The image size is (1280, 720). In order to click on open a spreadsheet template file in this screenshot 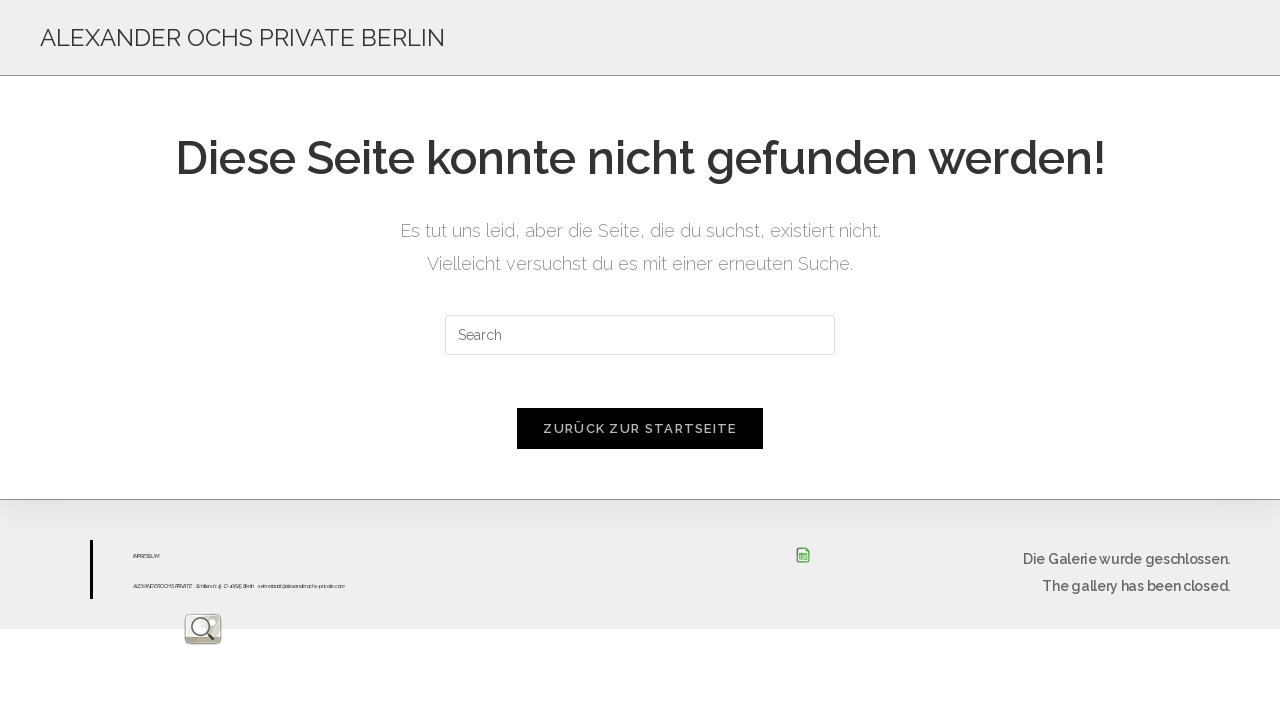, I will do `click(803, 555)`.